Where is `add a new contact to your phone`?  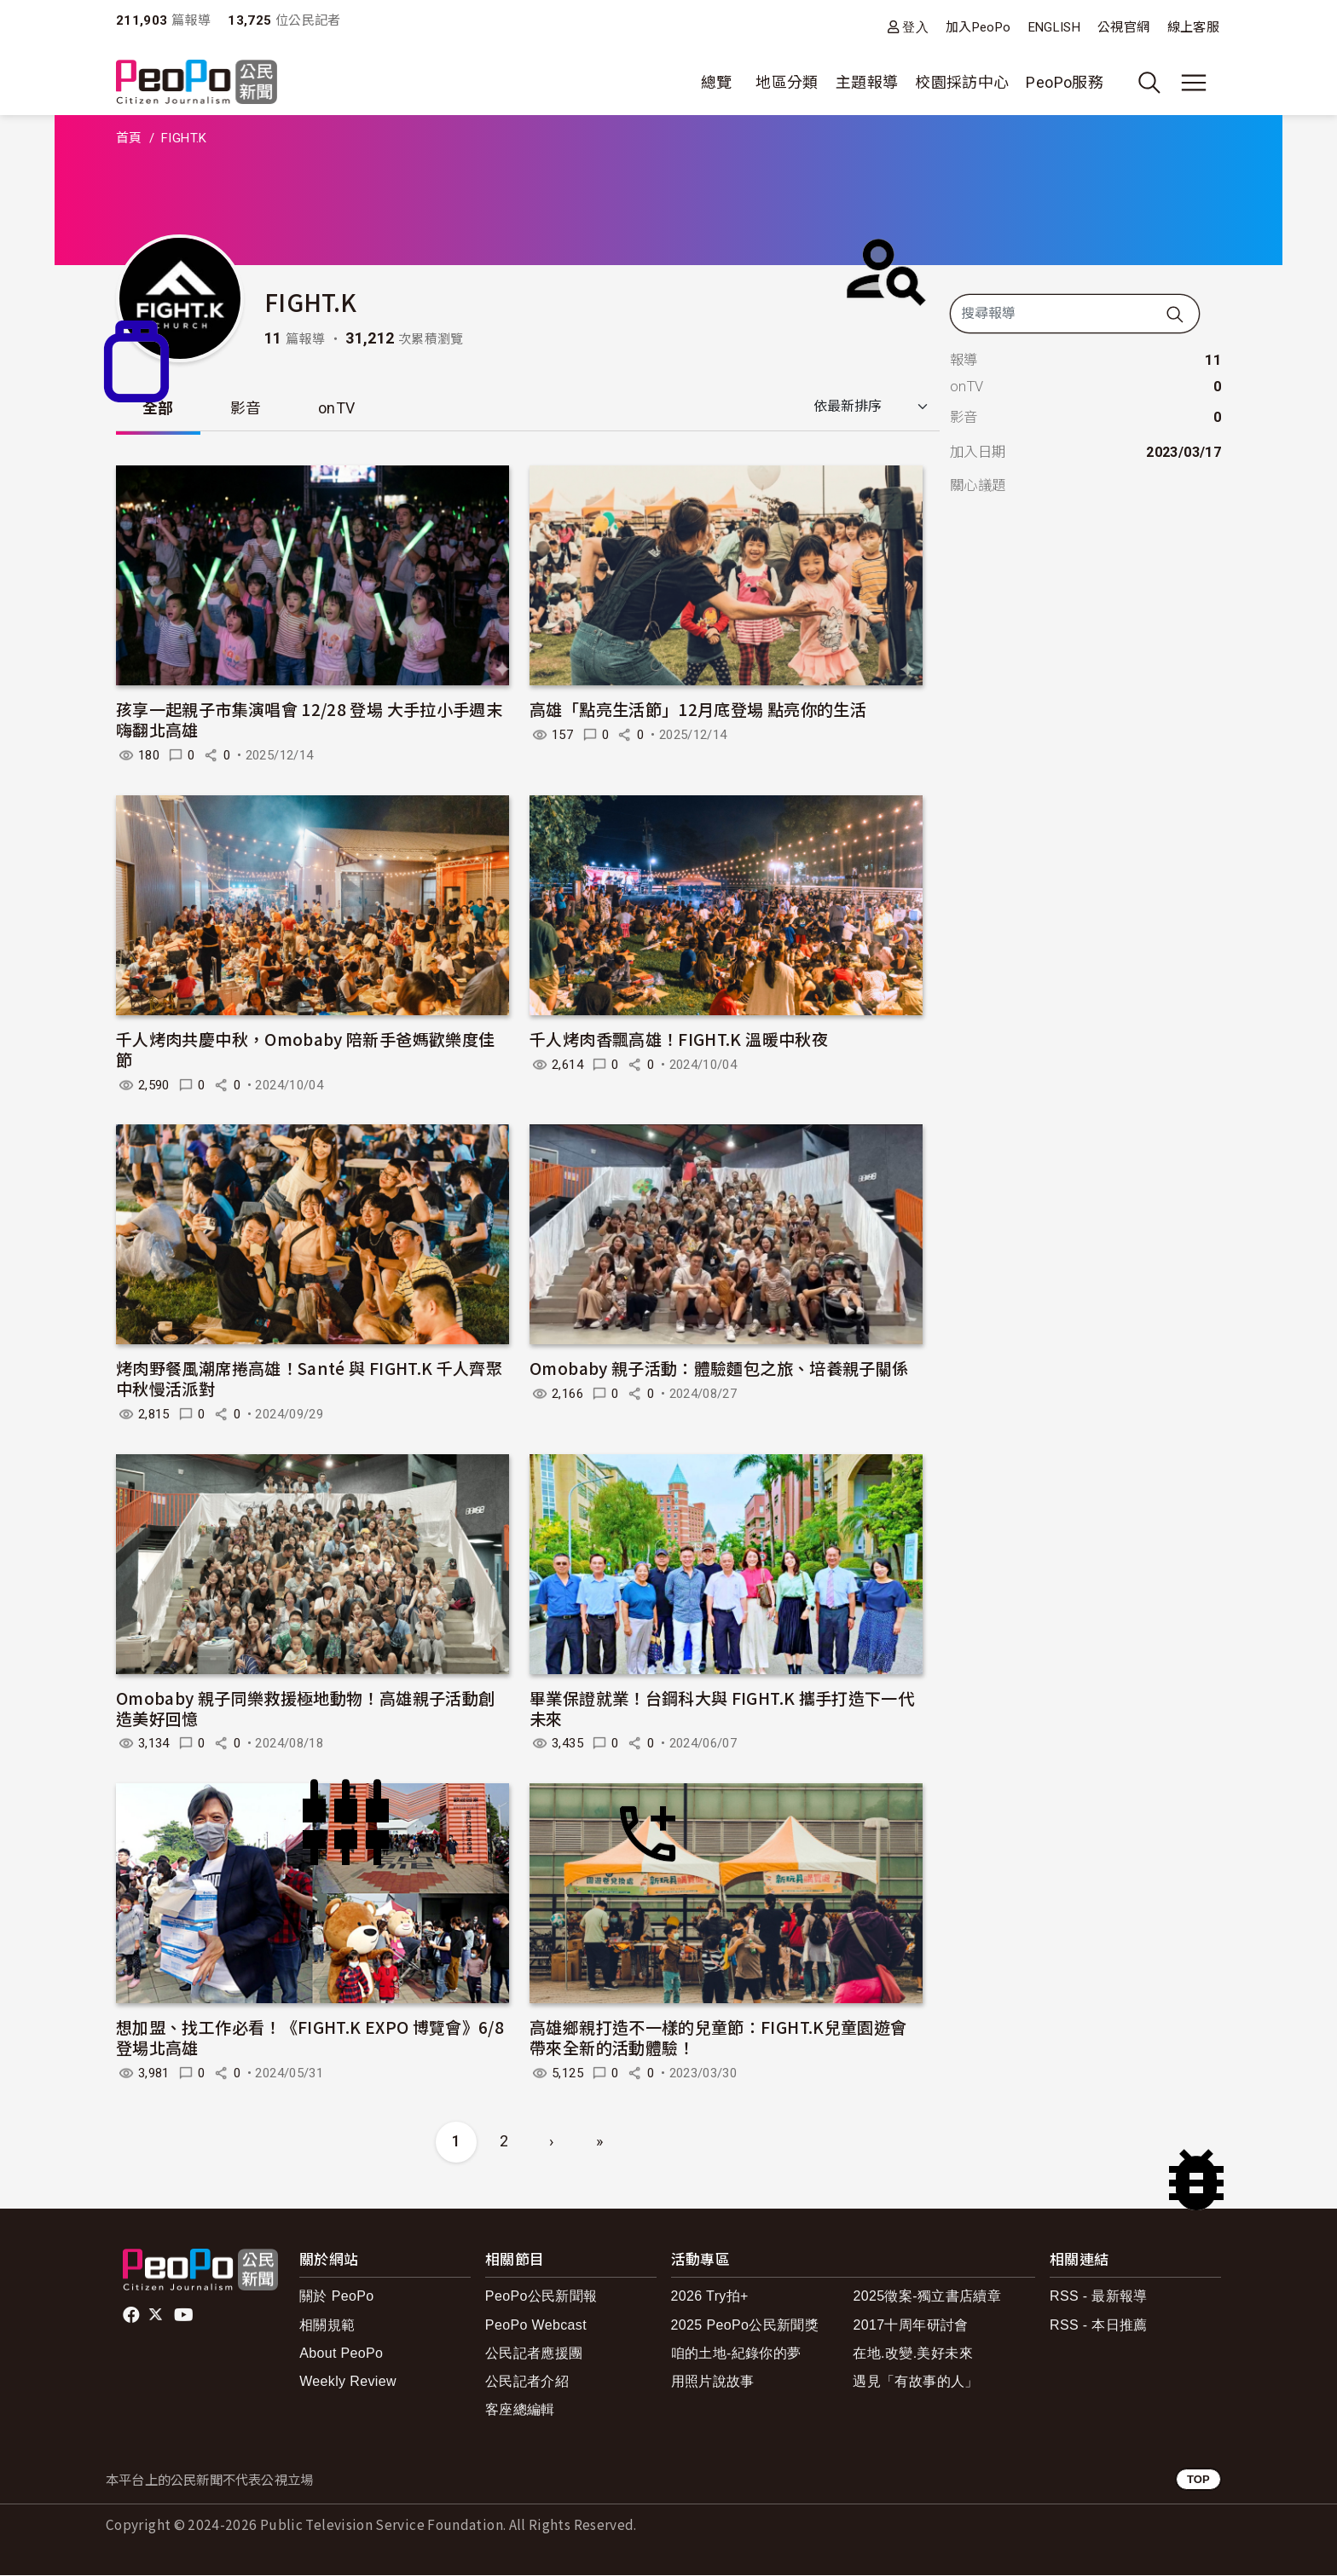 add a new contact to your phone is located at coordinates (647, 1834).